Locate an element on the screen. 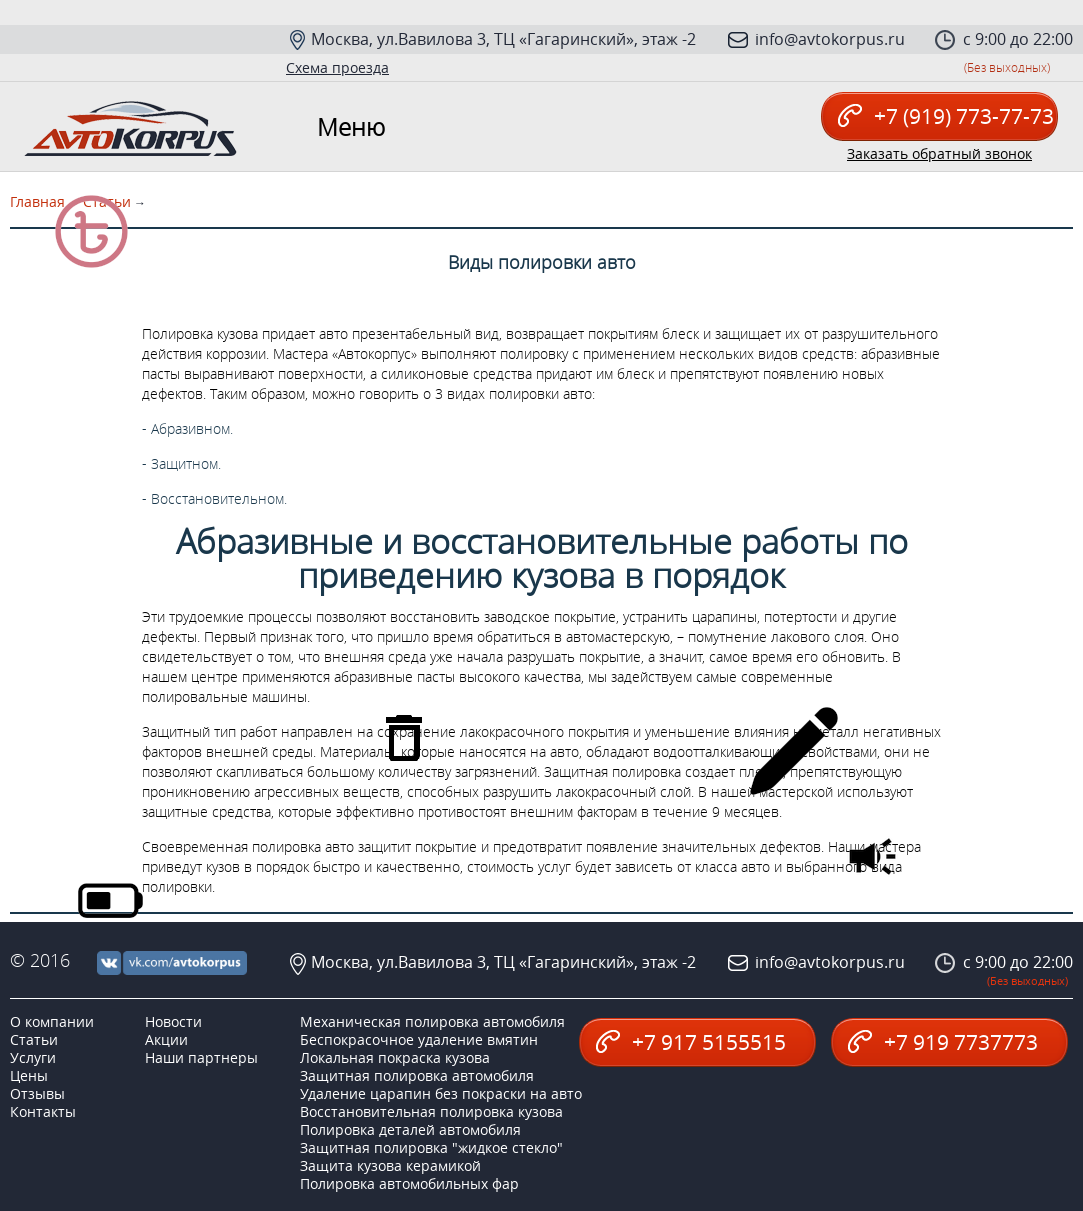  delete selected item is located at coordinates (404, 738).